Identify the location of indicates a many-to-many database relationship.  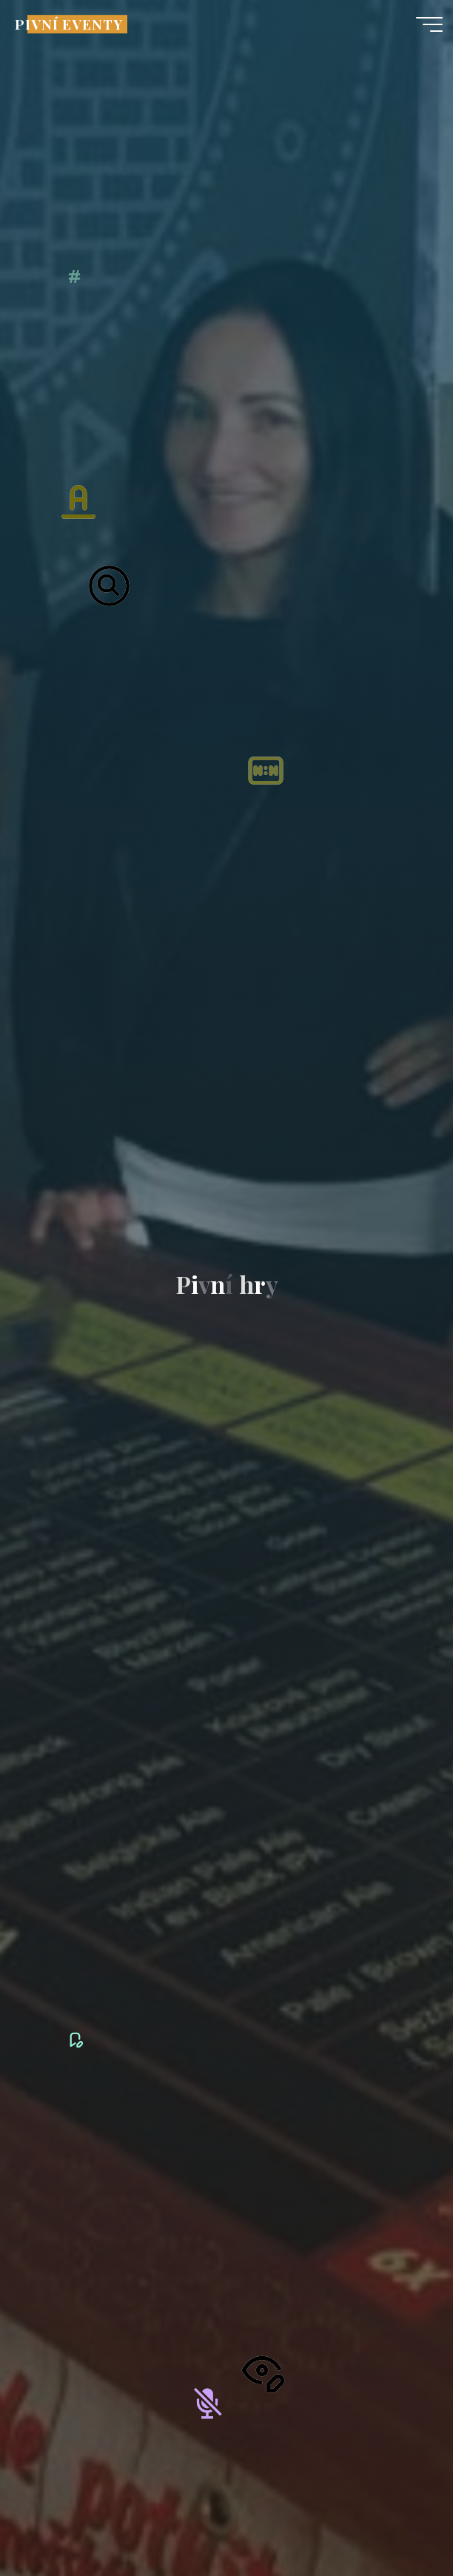
(266, 771).